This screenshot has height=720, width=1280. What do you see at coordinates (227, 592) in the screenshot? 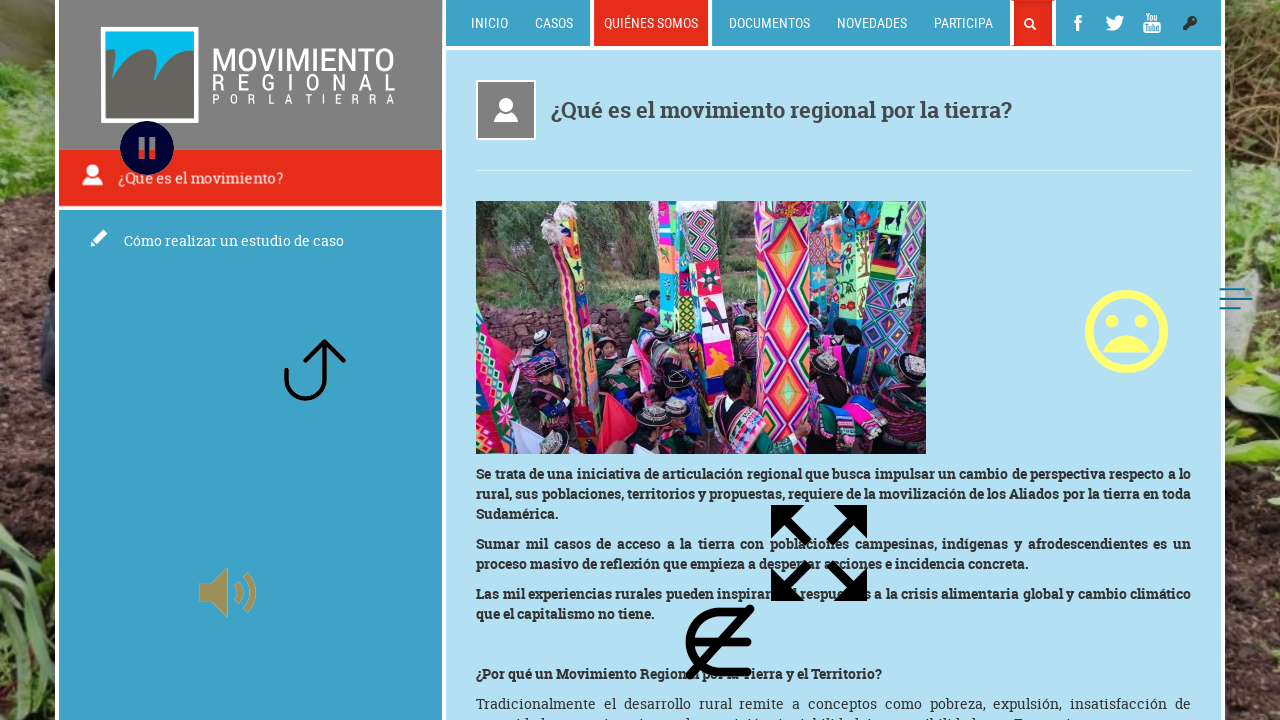
I see `increase audio volume` at bounding box center [227, 592].